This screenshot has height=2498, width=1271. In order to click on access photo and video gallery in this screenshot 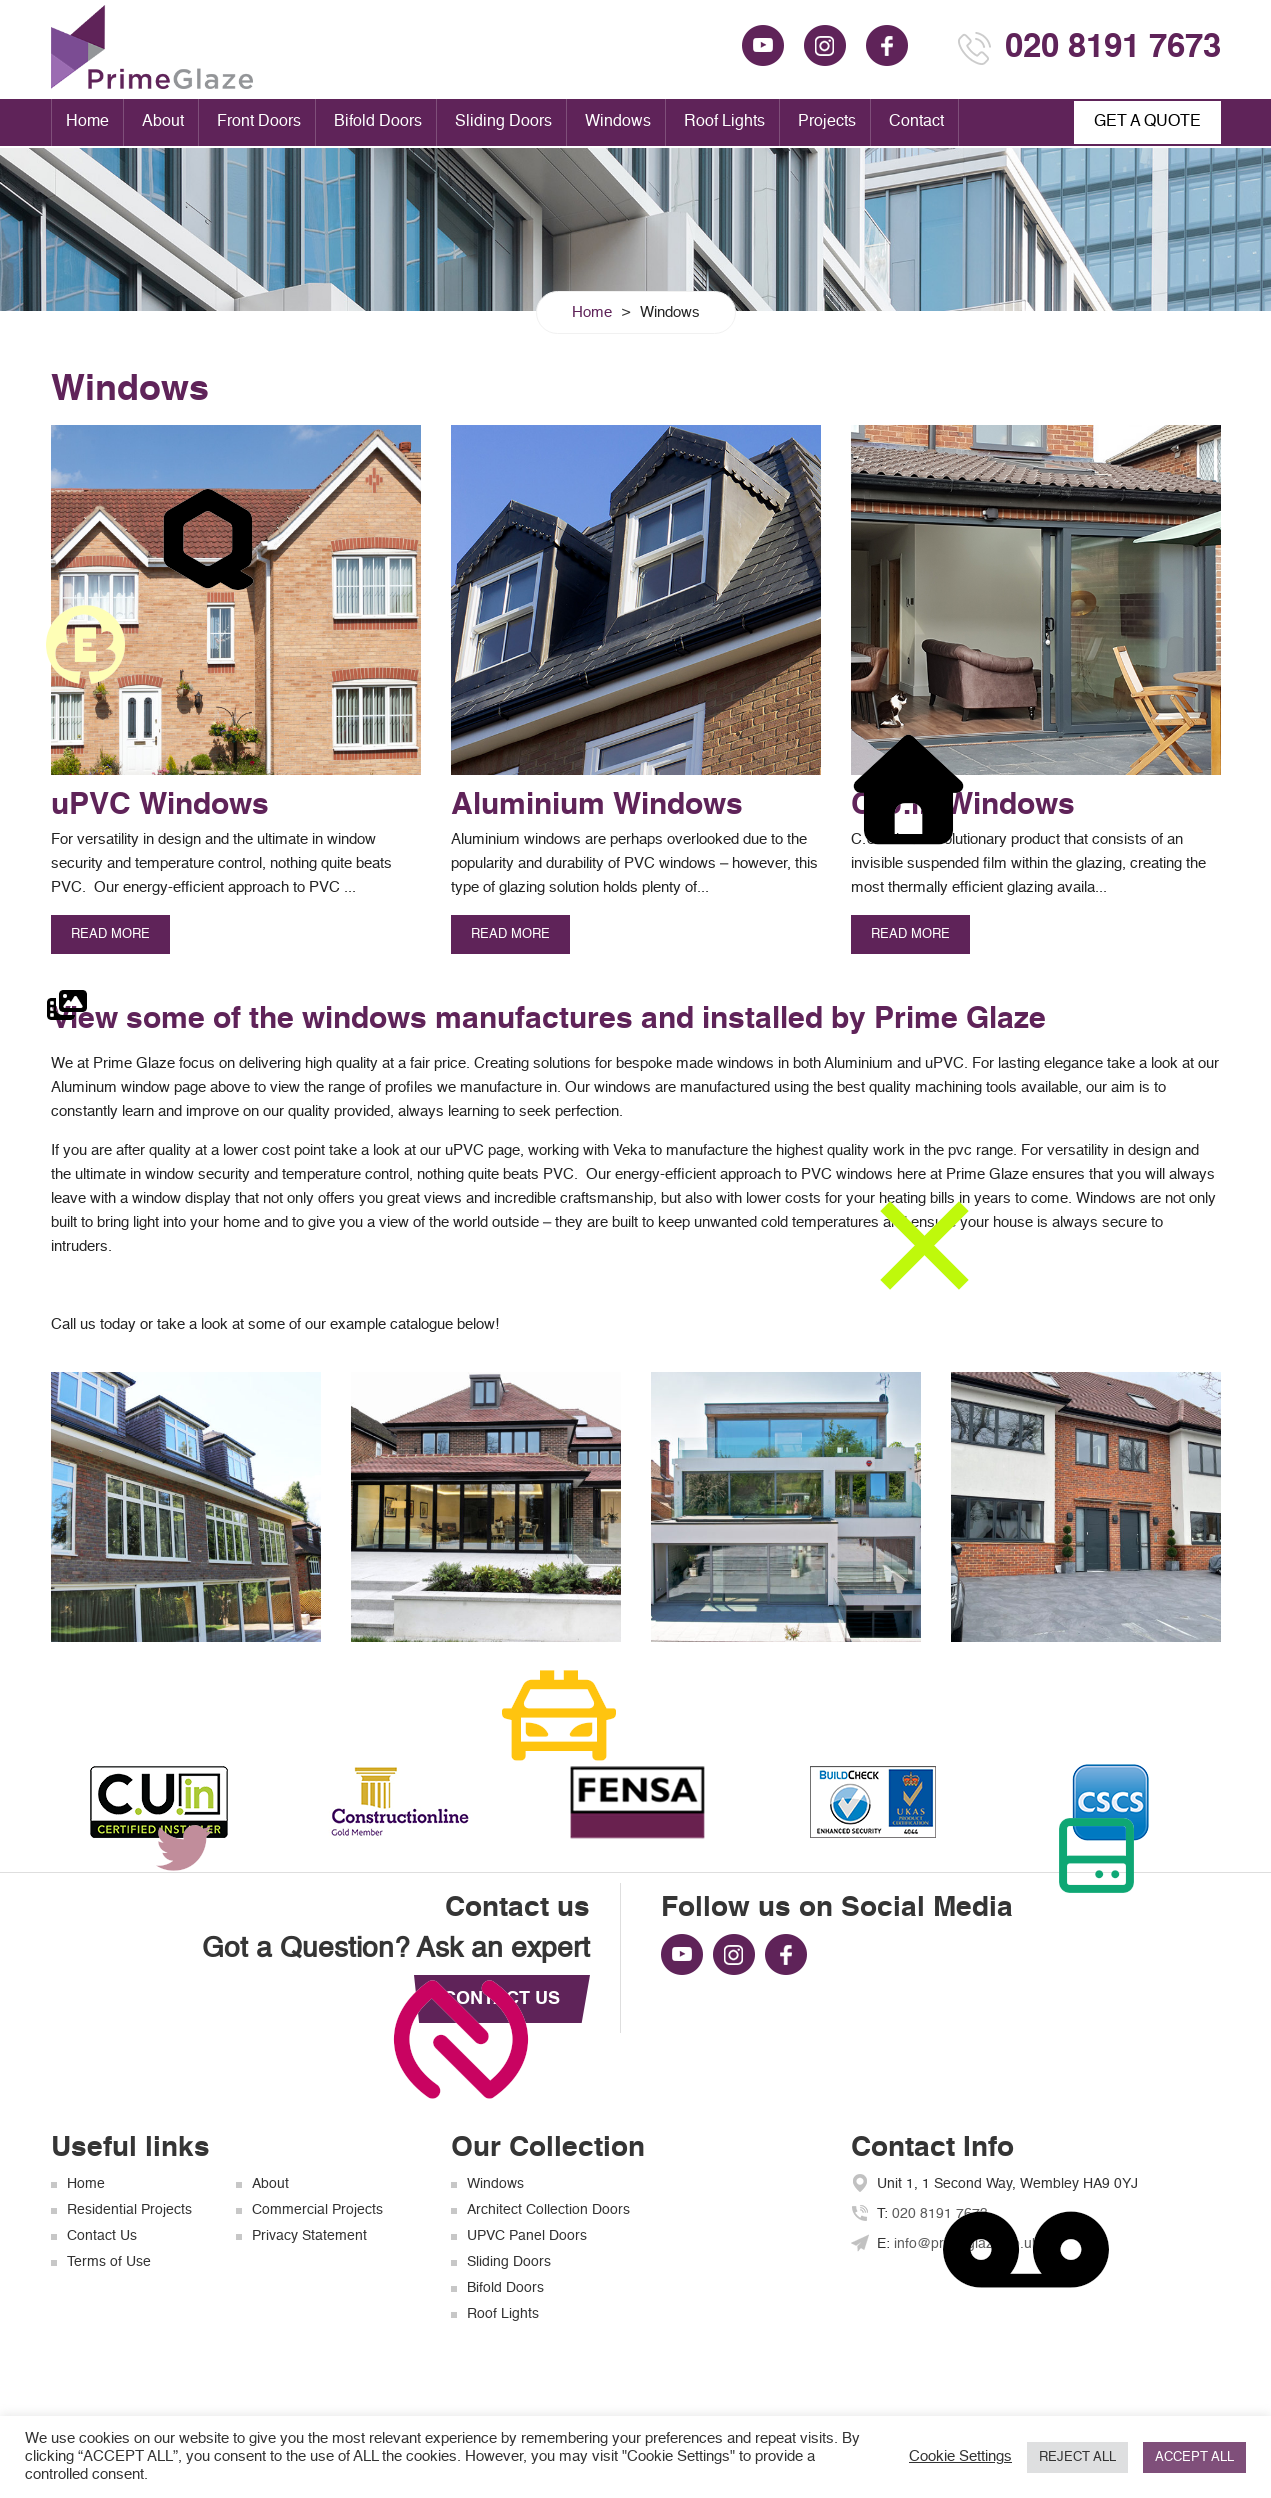, I will do `click(67, 1006)`.